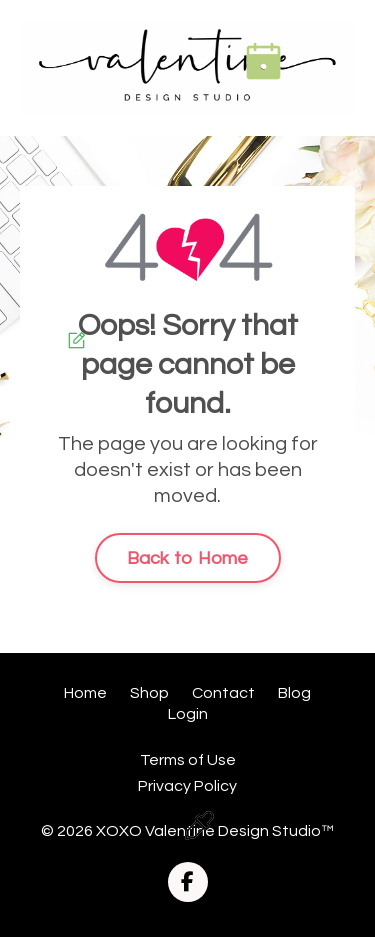  Describe the element at coordinates (263, 62) in the screenshot. I see `calendar event or reminder pending` at that location.